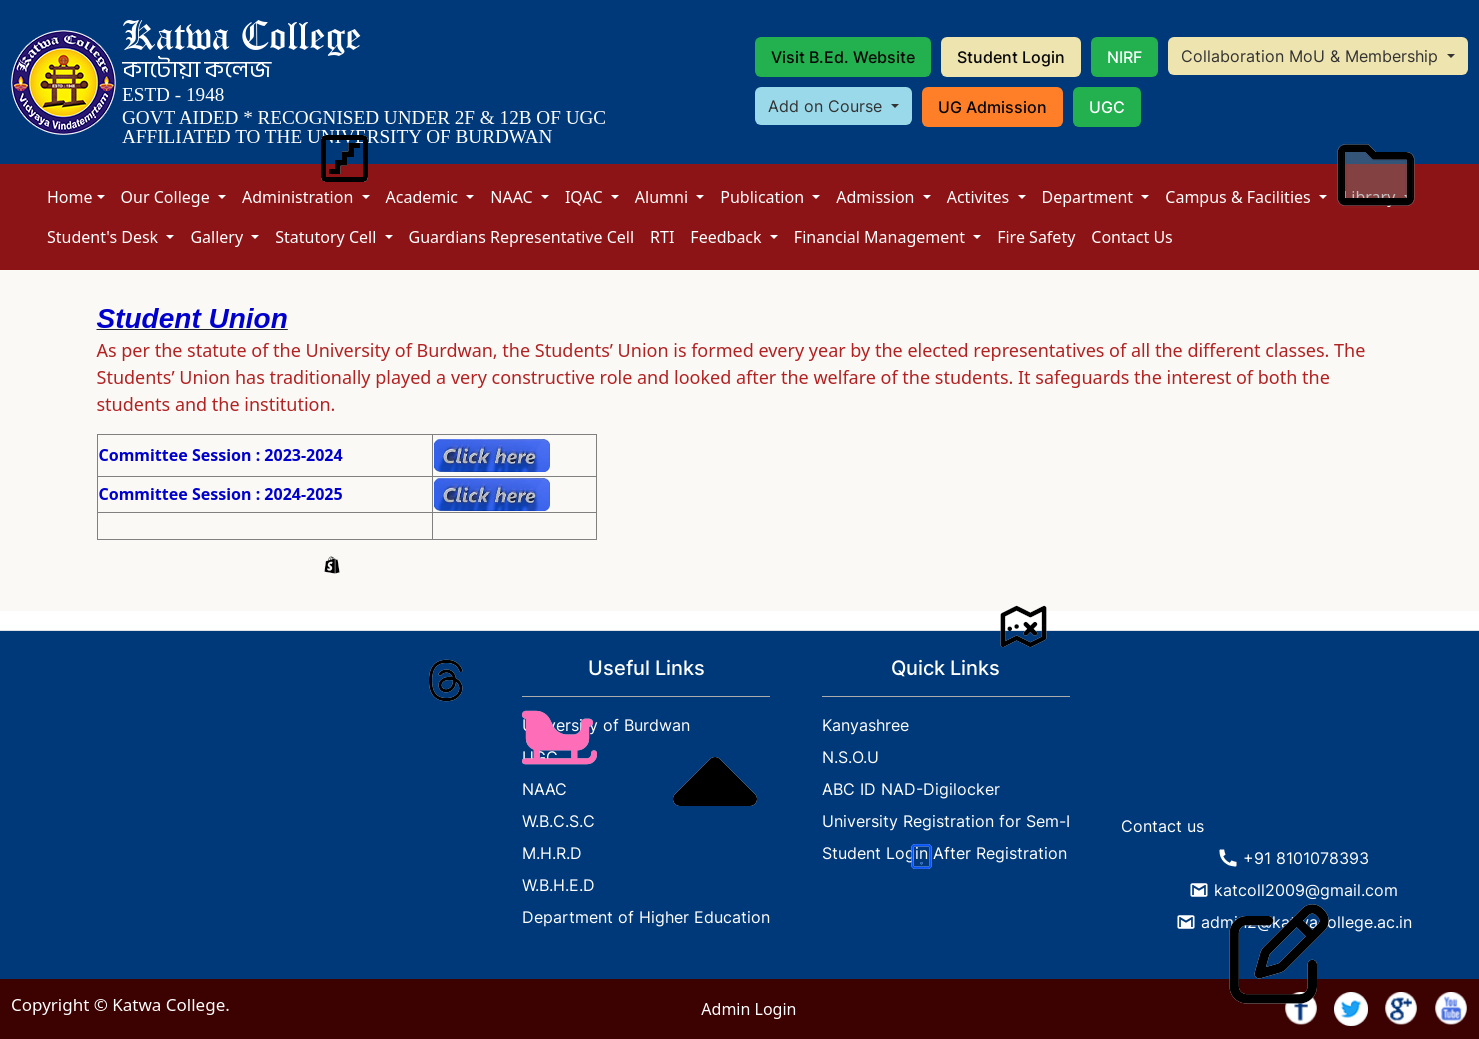  I want to click on open shopify store management, so click(332, 565).